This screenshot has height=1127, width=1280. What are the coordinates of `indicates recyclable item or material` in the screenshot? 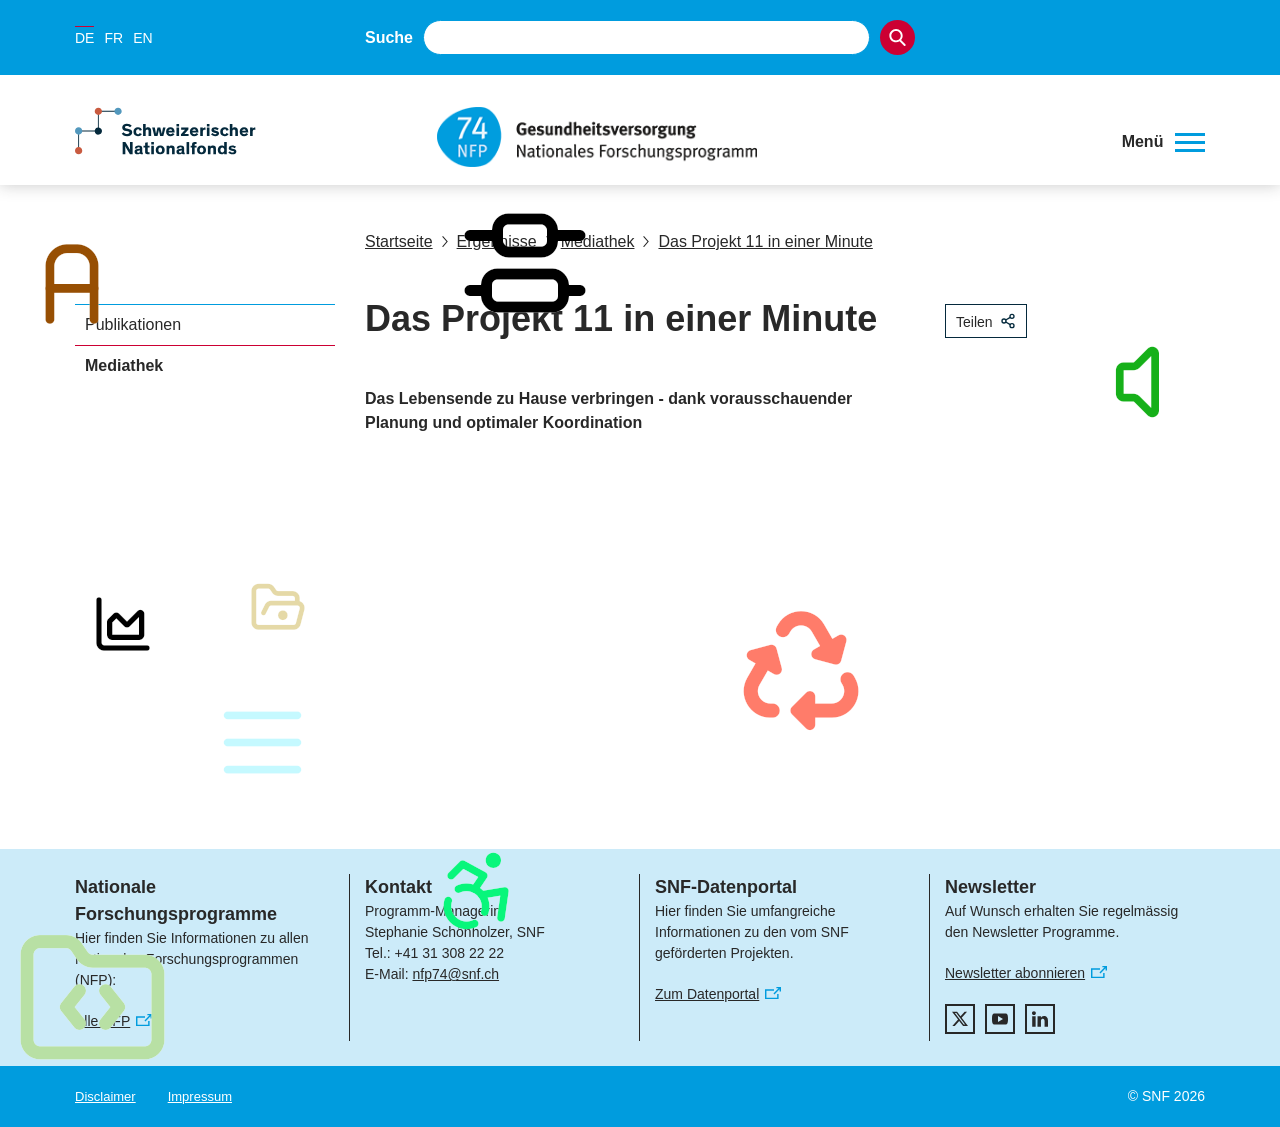 It's located at (801, 668).